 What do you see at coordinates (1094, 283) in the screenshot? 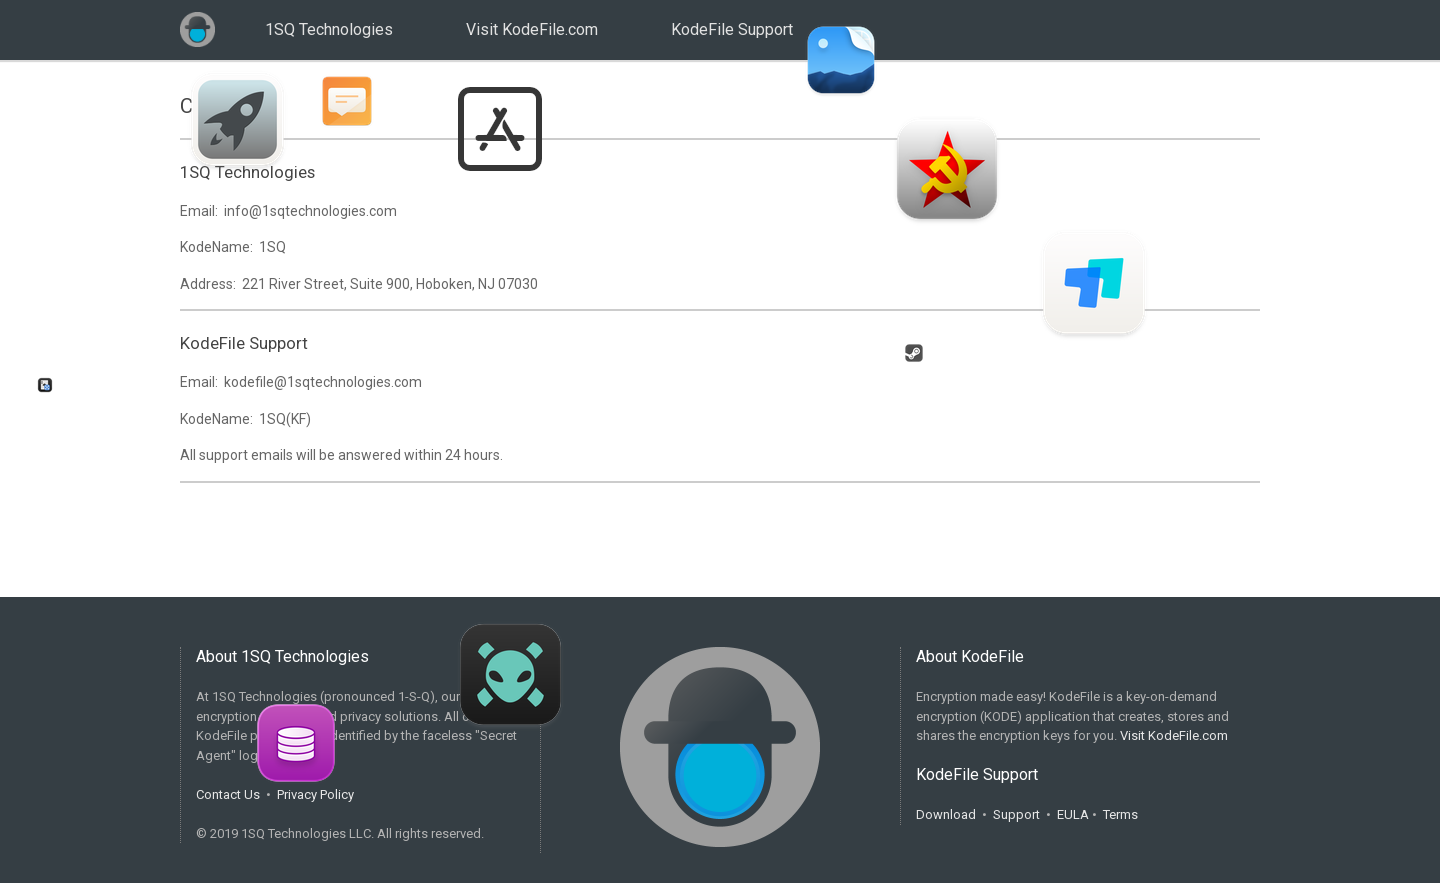
I see `open todesk remote desktop application` at bounding box center [1094, 283].